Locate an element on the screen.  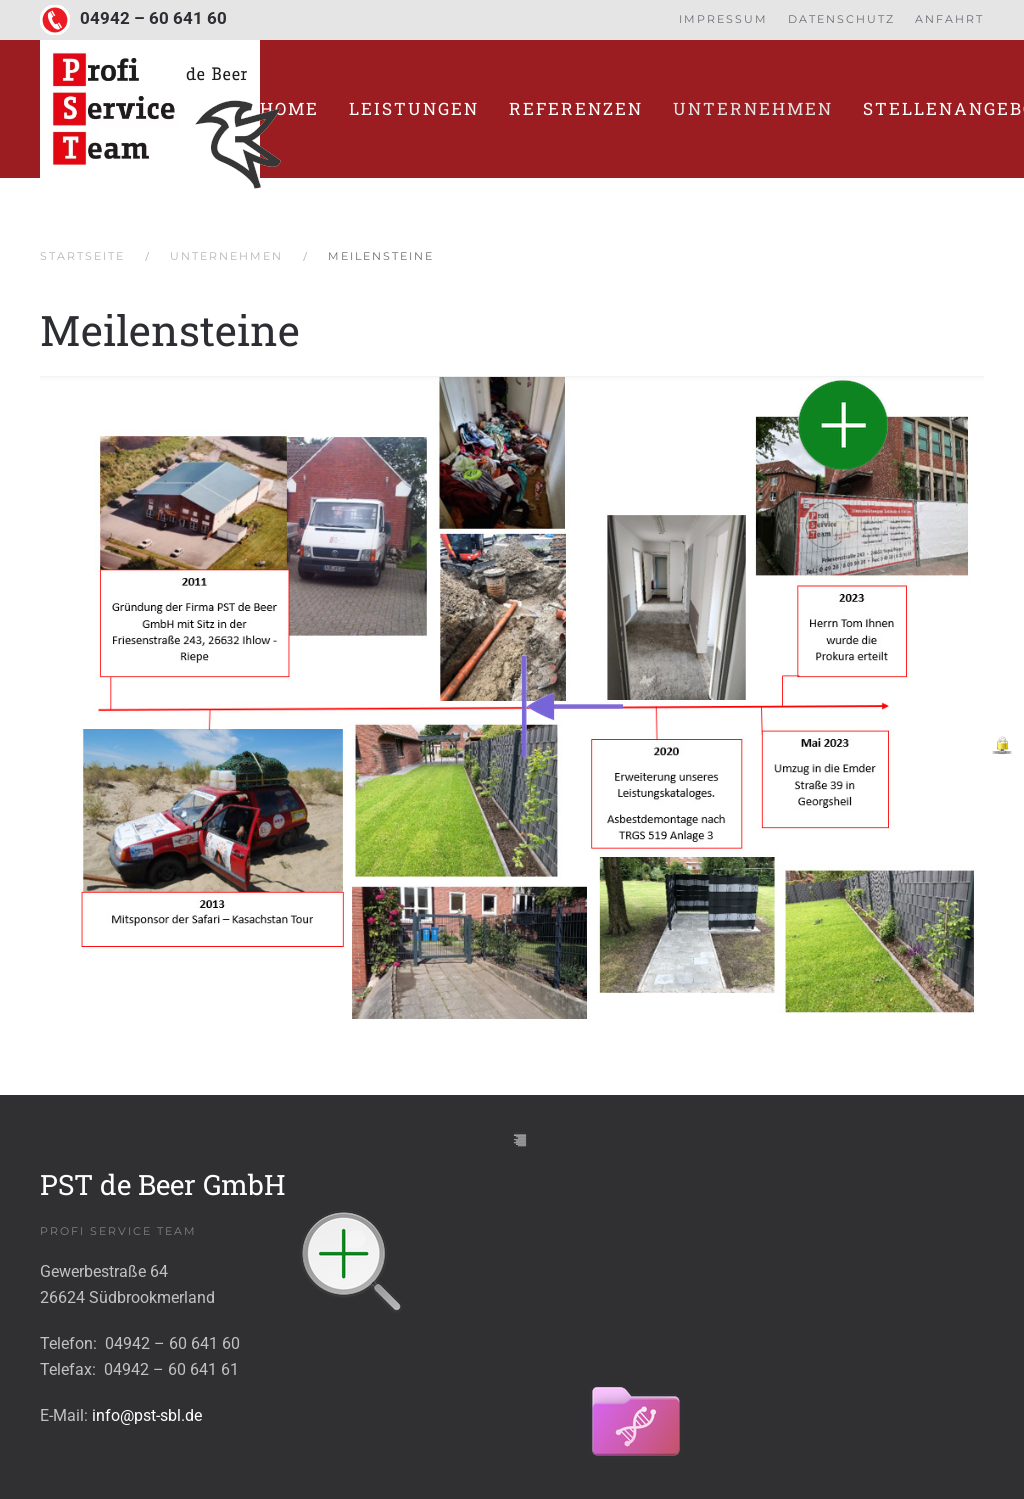
connect to a virtual private network is located at coordinates (1002, 745).